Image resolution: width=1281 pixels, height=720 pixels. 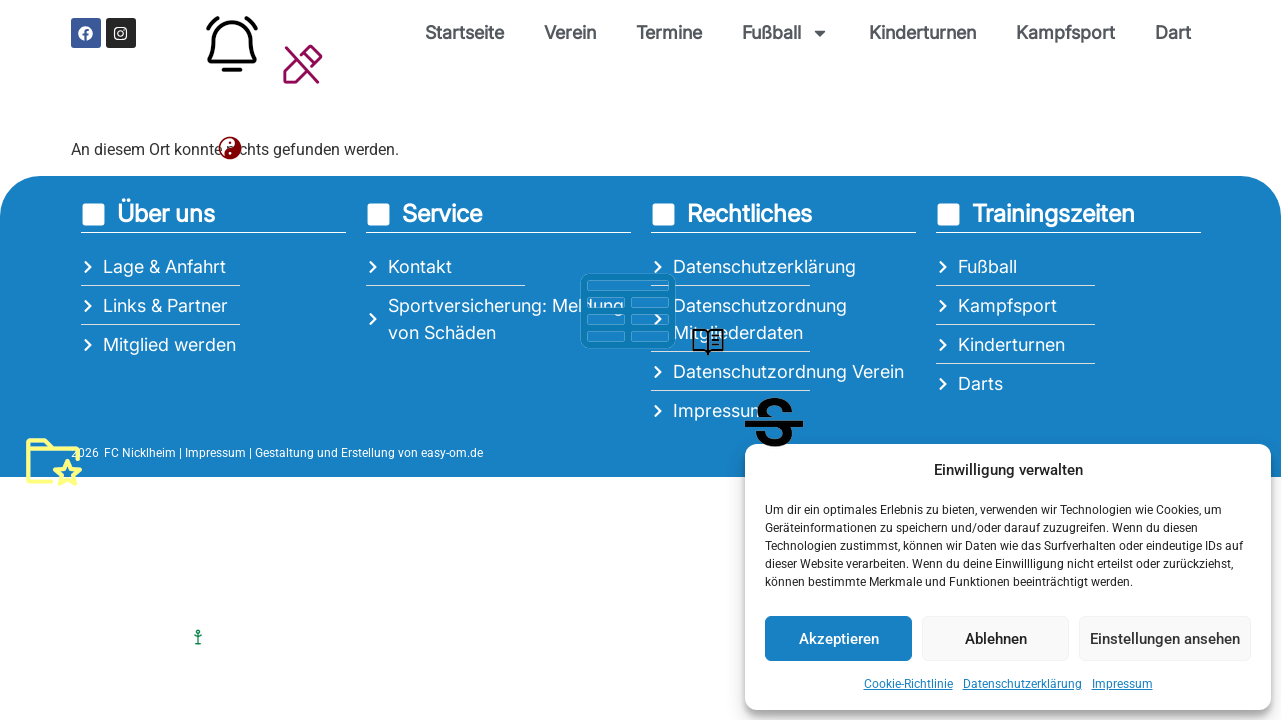 I want to click on open reading mode or e-reader, so click(x=708, y=340).